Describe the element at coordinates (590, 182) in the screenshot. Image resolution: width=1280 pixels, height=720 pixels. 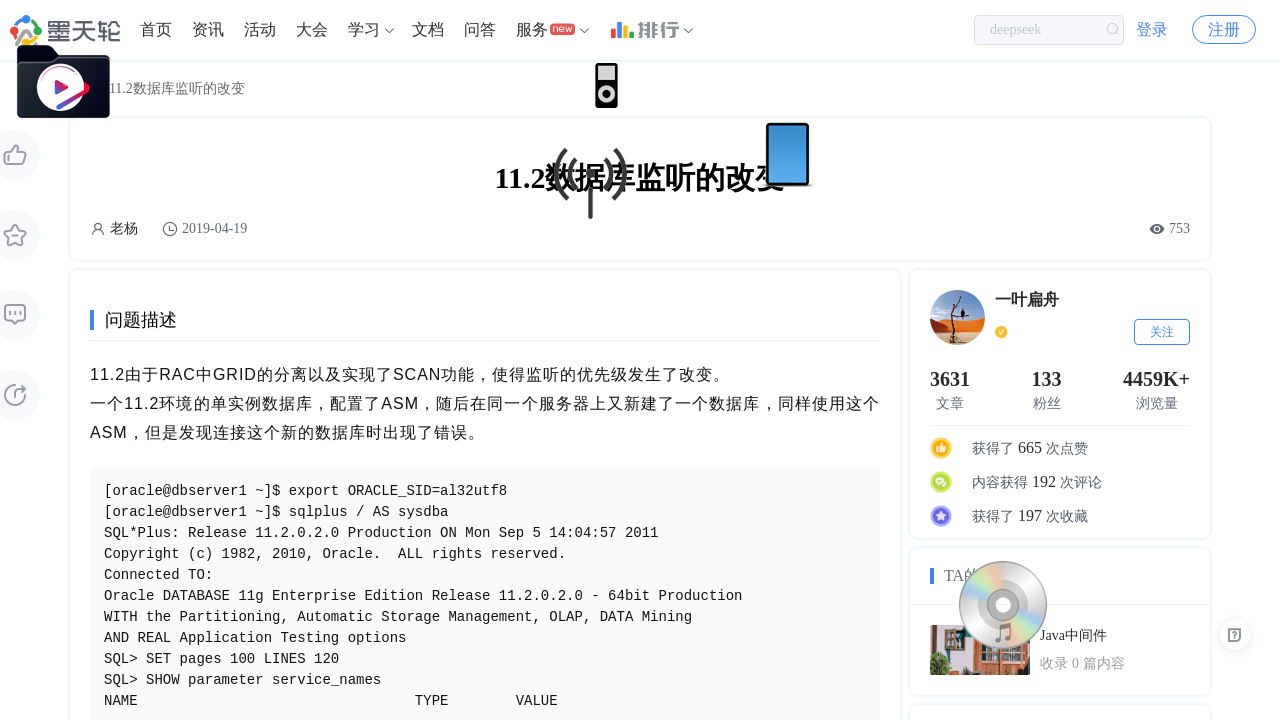
I see `indicates cellular network signal strength` at that location.